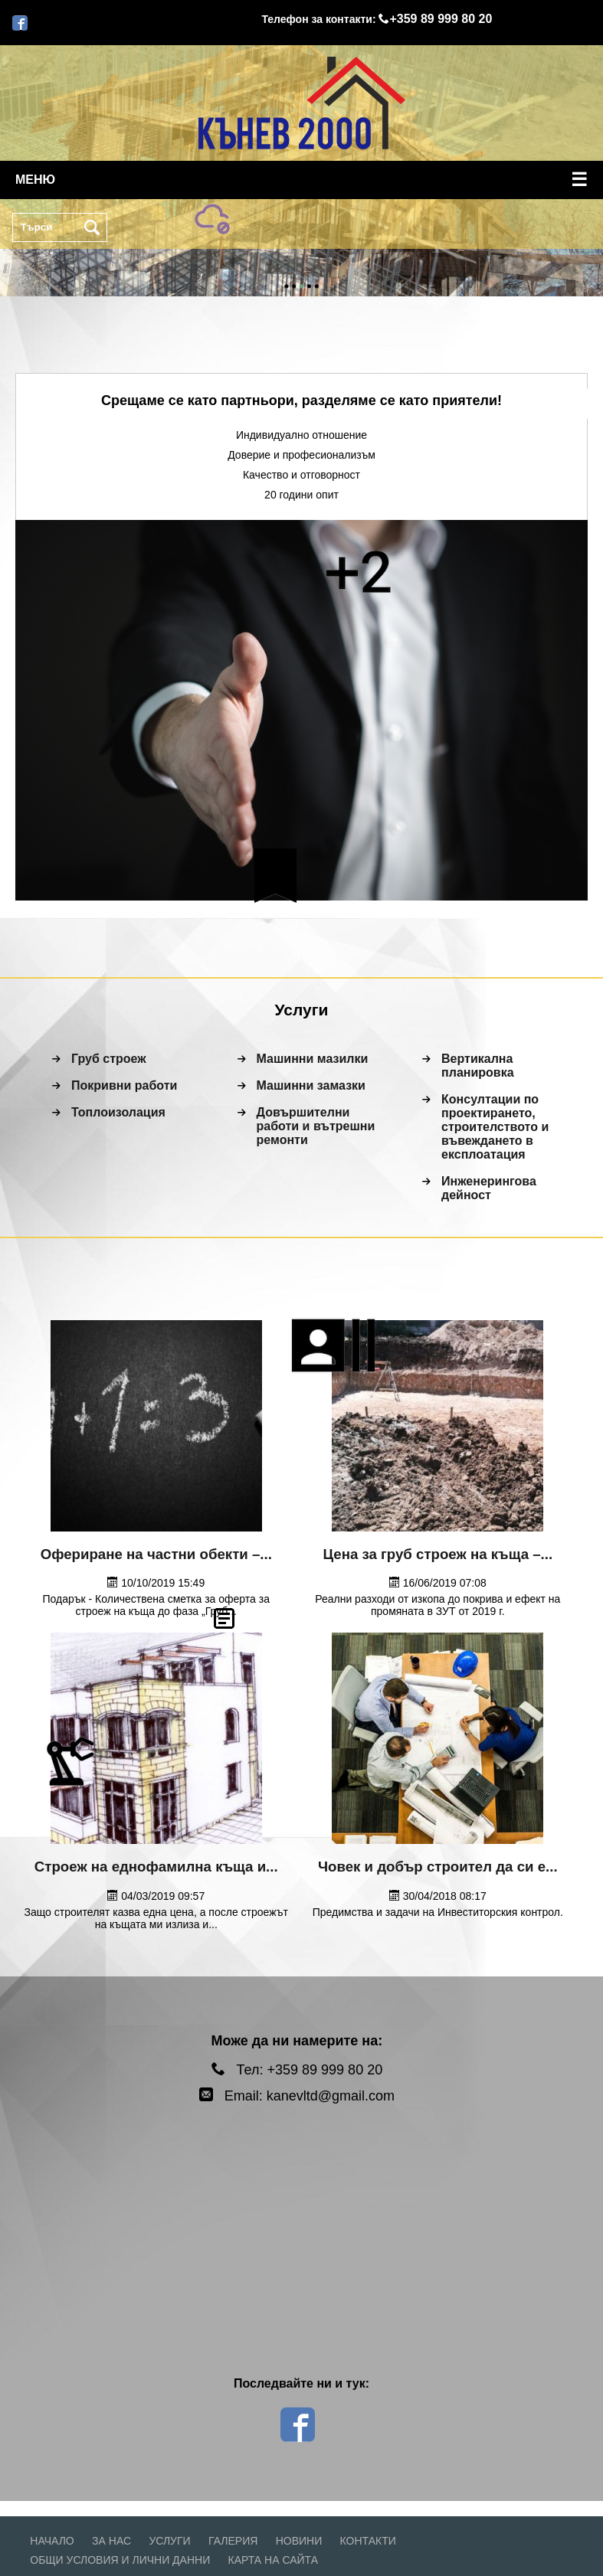  Describe the element at coordinates (275, 875) in the screenshot. I see `bookmark this item` at that location.